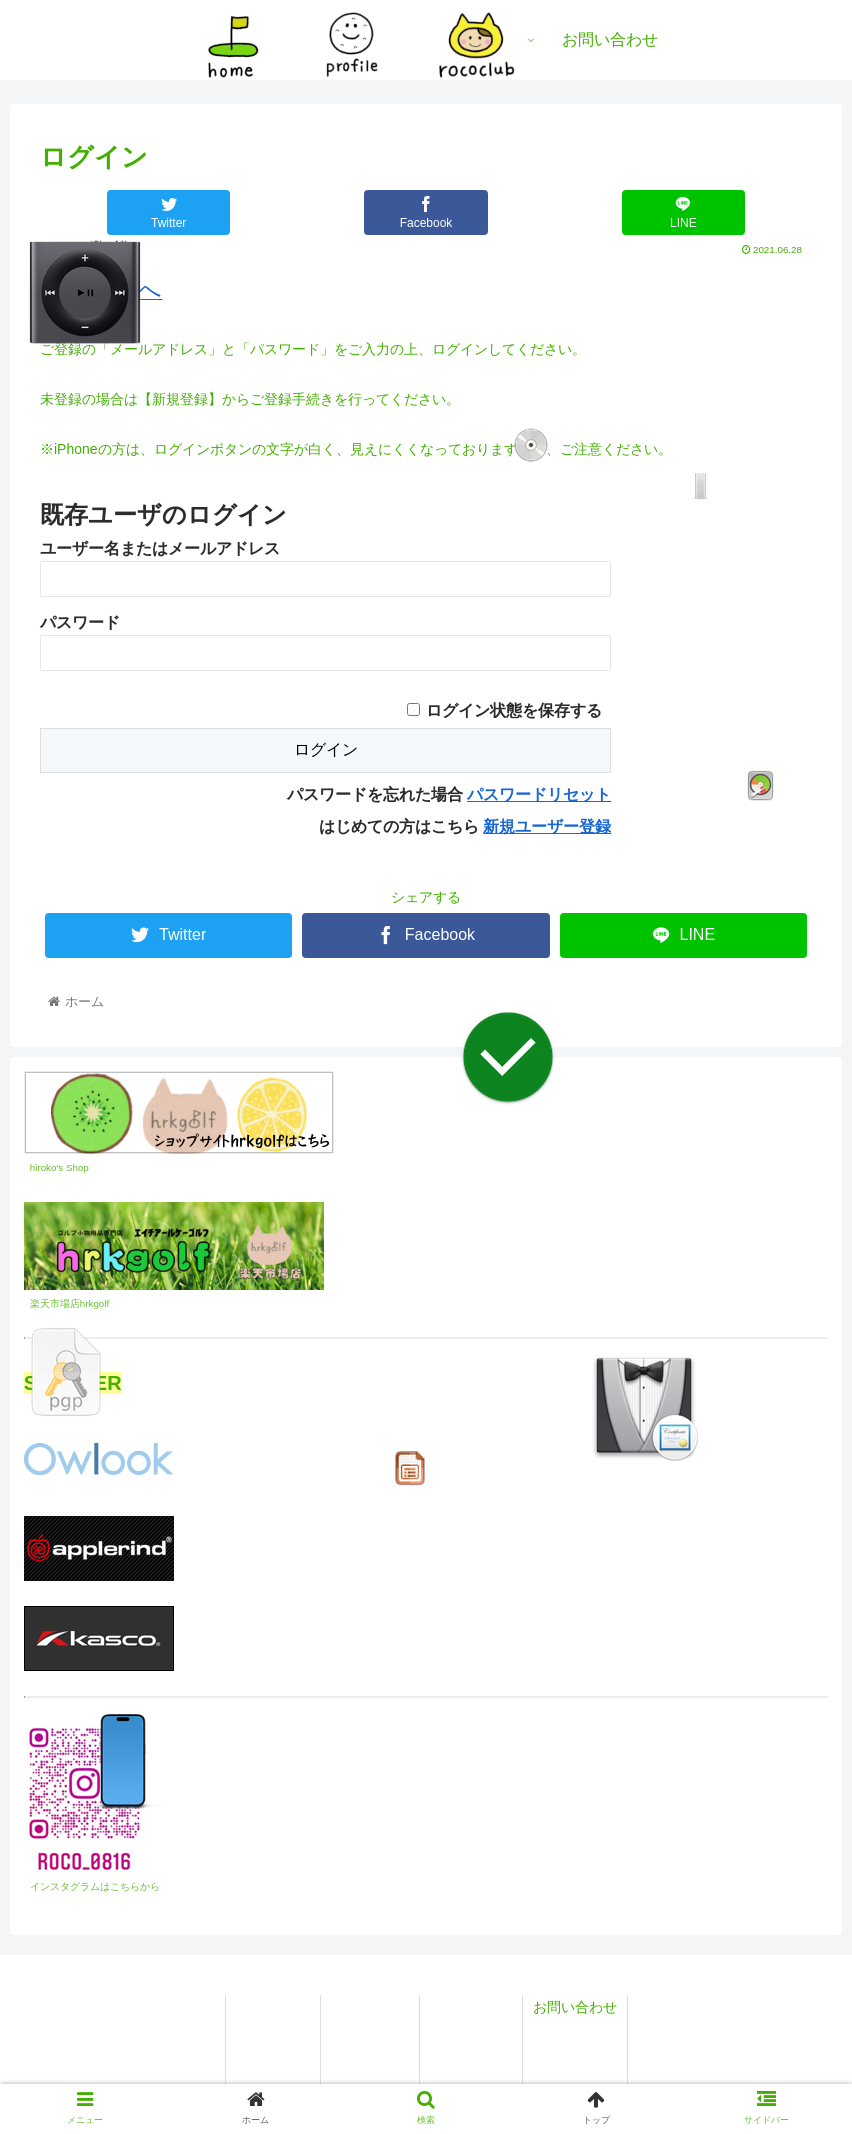 This screenshot has width=852, height=2134. Describe the element at coordinates (410, 1468) in the screenshot. I see `libreoffice impress presentation template file` at that location.